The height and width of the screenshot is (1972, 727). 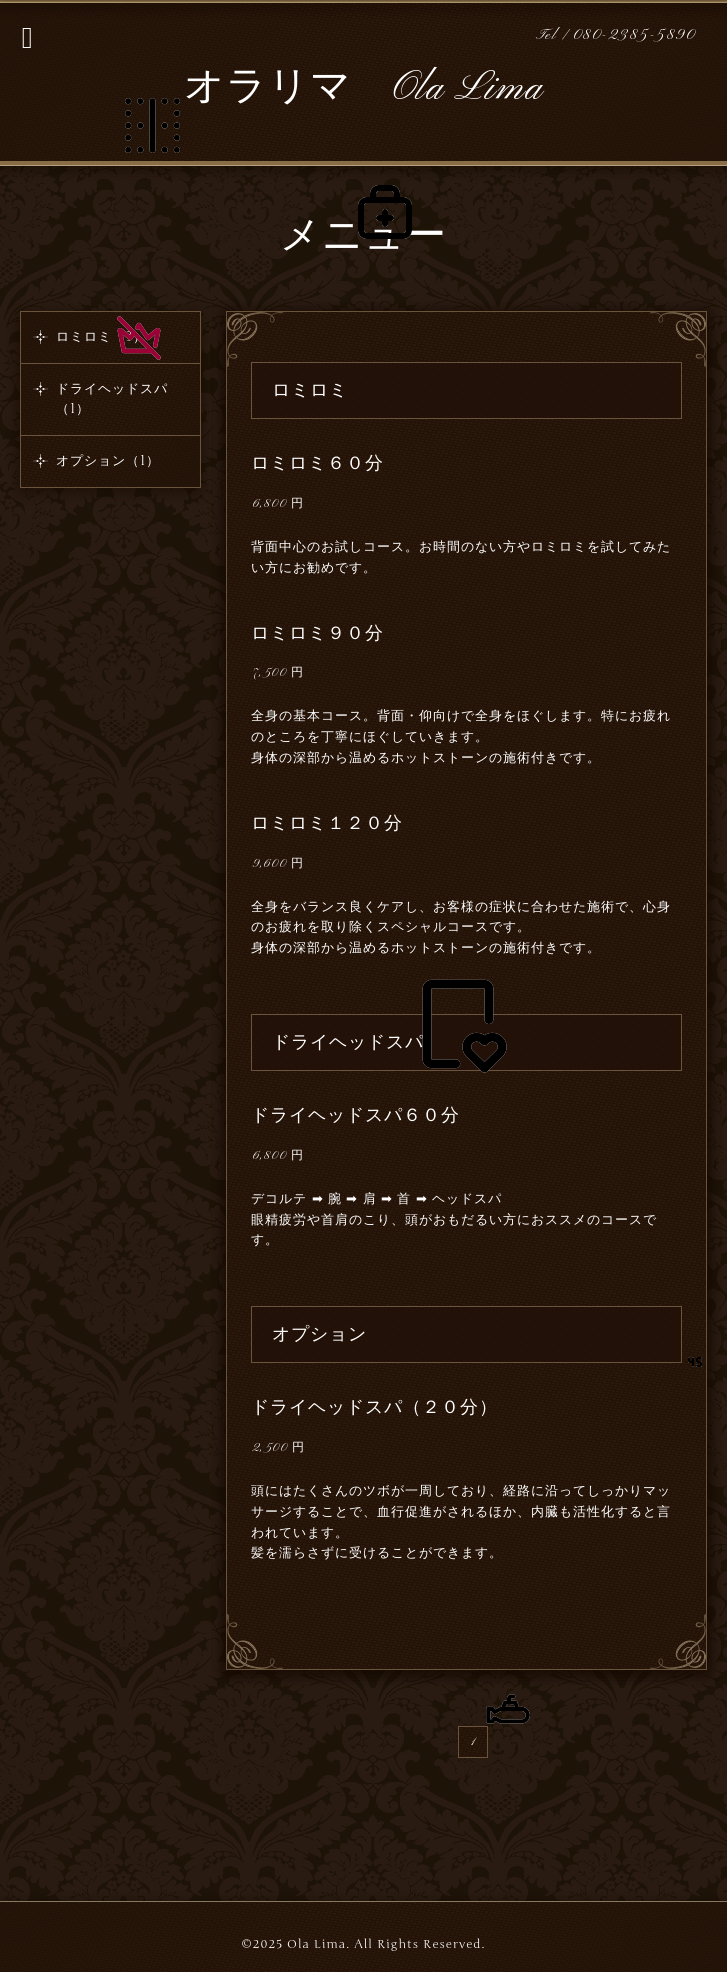 What do you see at coordinates (385, 212) in the screenshot?
I see `access health or medical resources` at bounding box center [385, 212].